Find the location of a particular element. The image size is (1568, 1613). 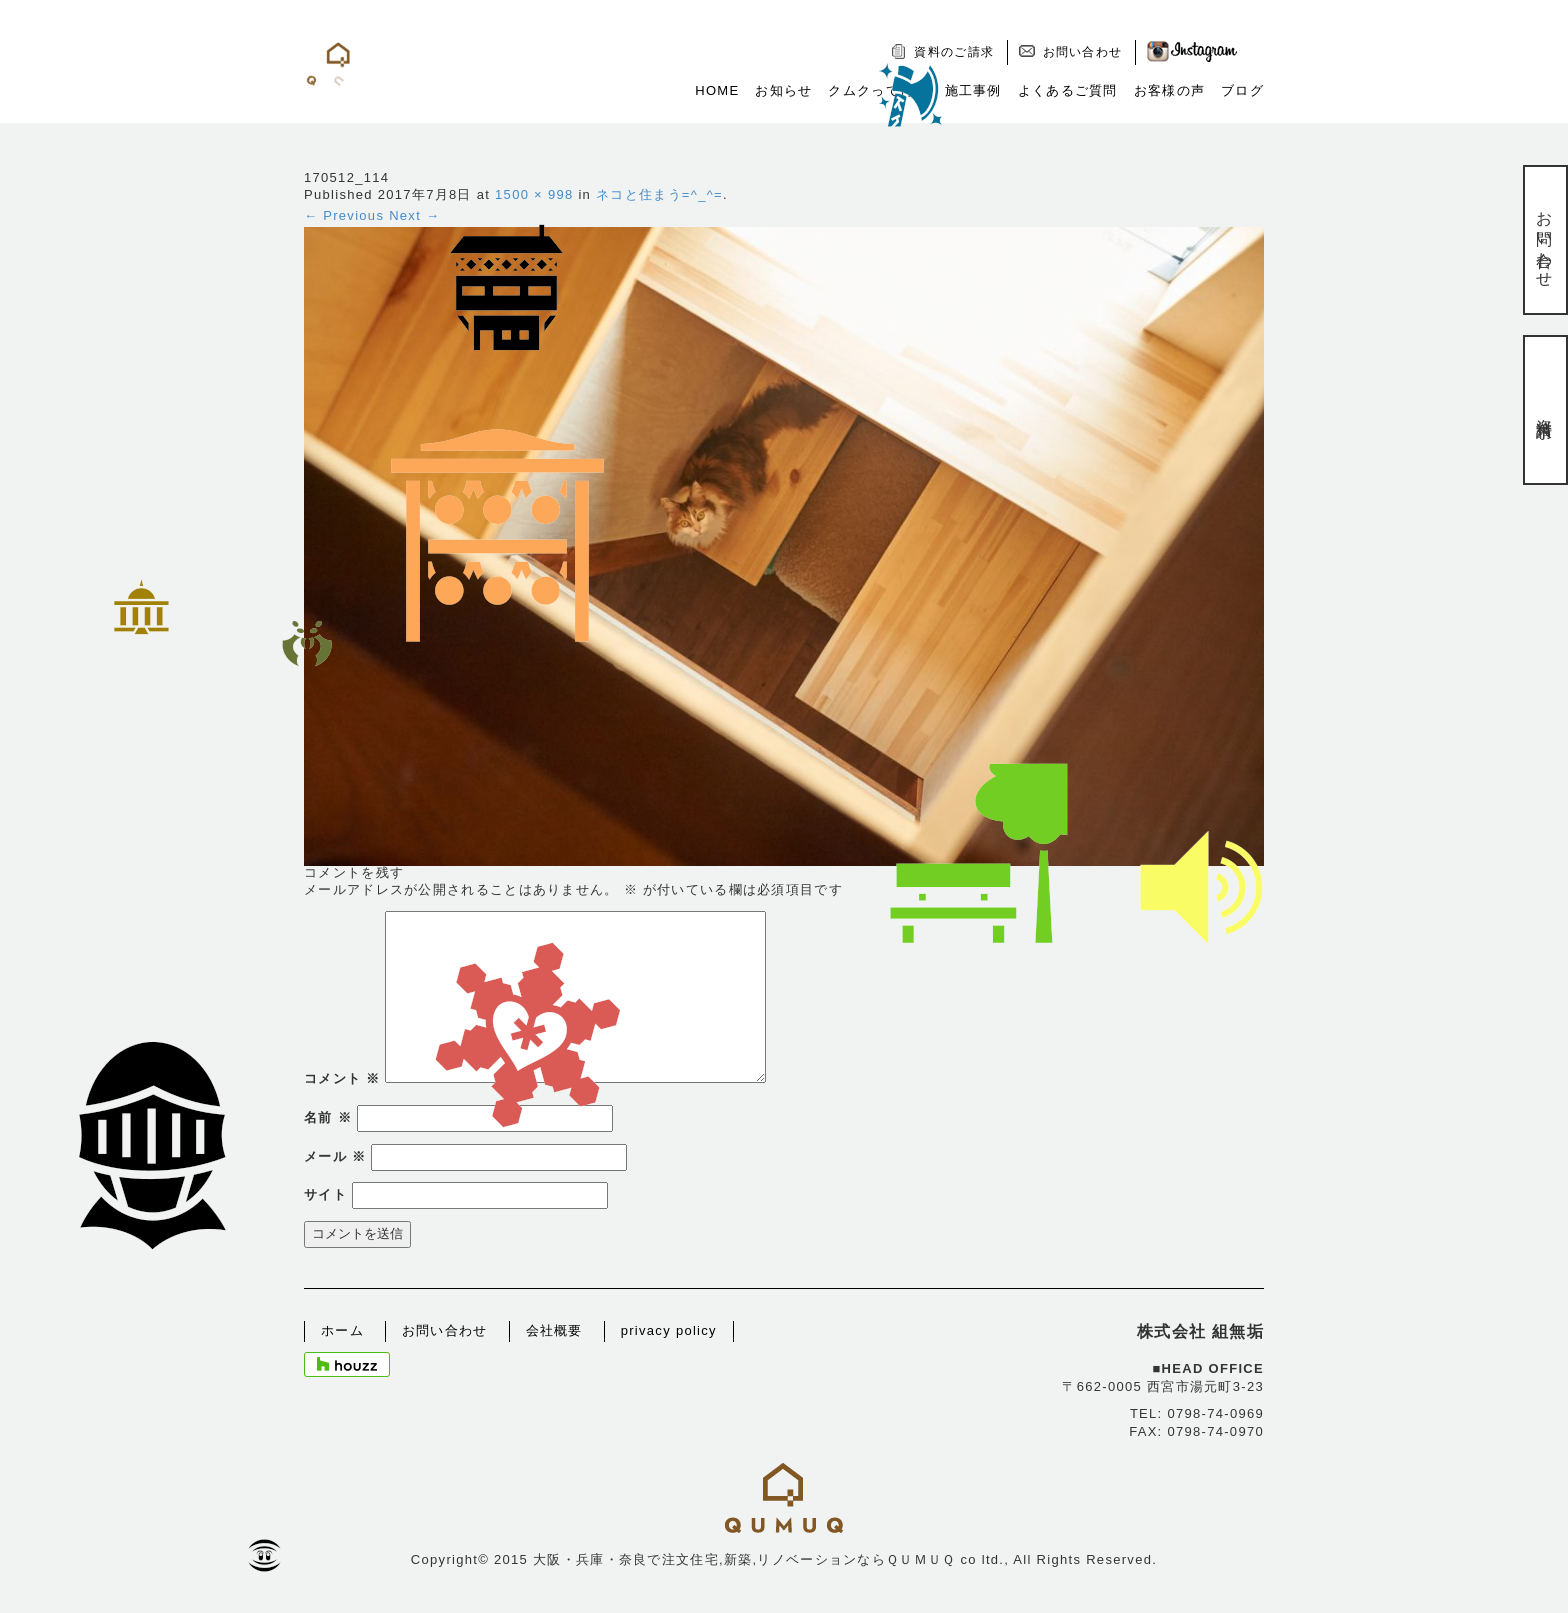

find nearby parks or rest areas is located at coordinates (977, 853).